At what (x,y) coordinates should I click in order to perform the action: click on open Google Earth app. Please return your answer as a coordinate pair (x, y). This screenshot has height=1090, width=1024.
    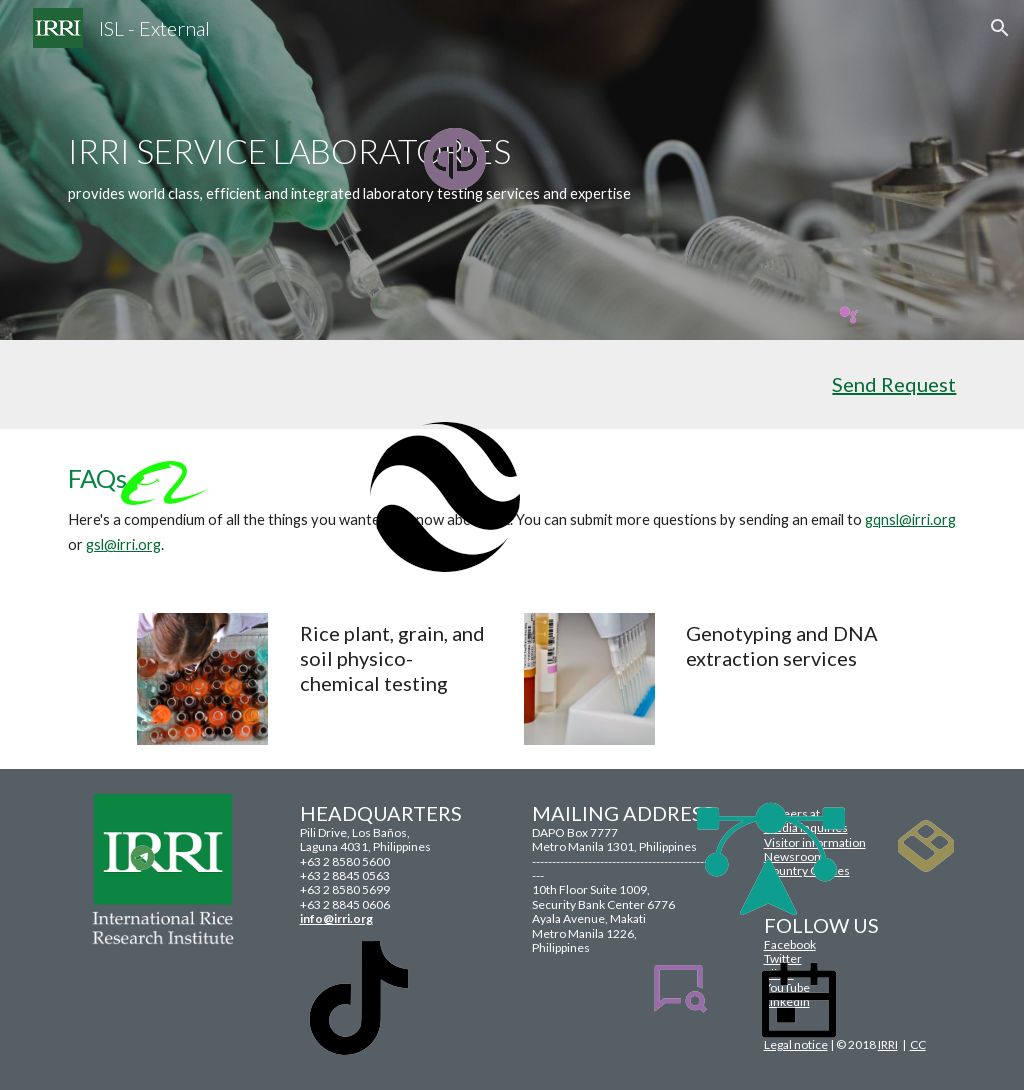
    Looking at the image, I should click on (445, 497).